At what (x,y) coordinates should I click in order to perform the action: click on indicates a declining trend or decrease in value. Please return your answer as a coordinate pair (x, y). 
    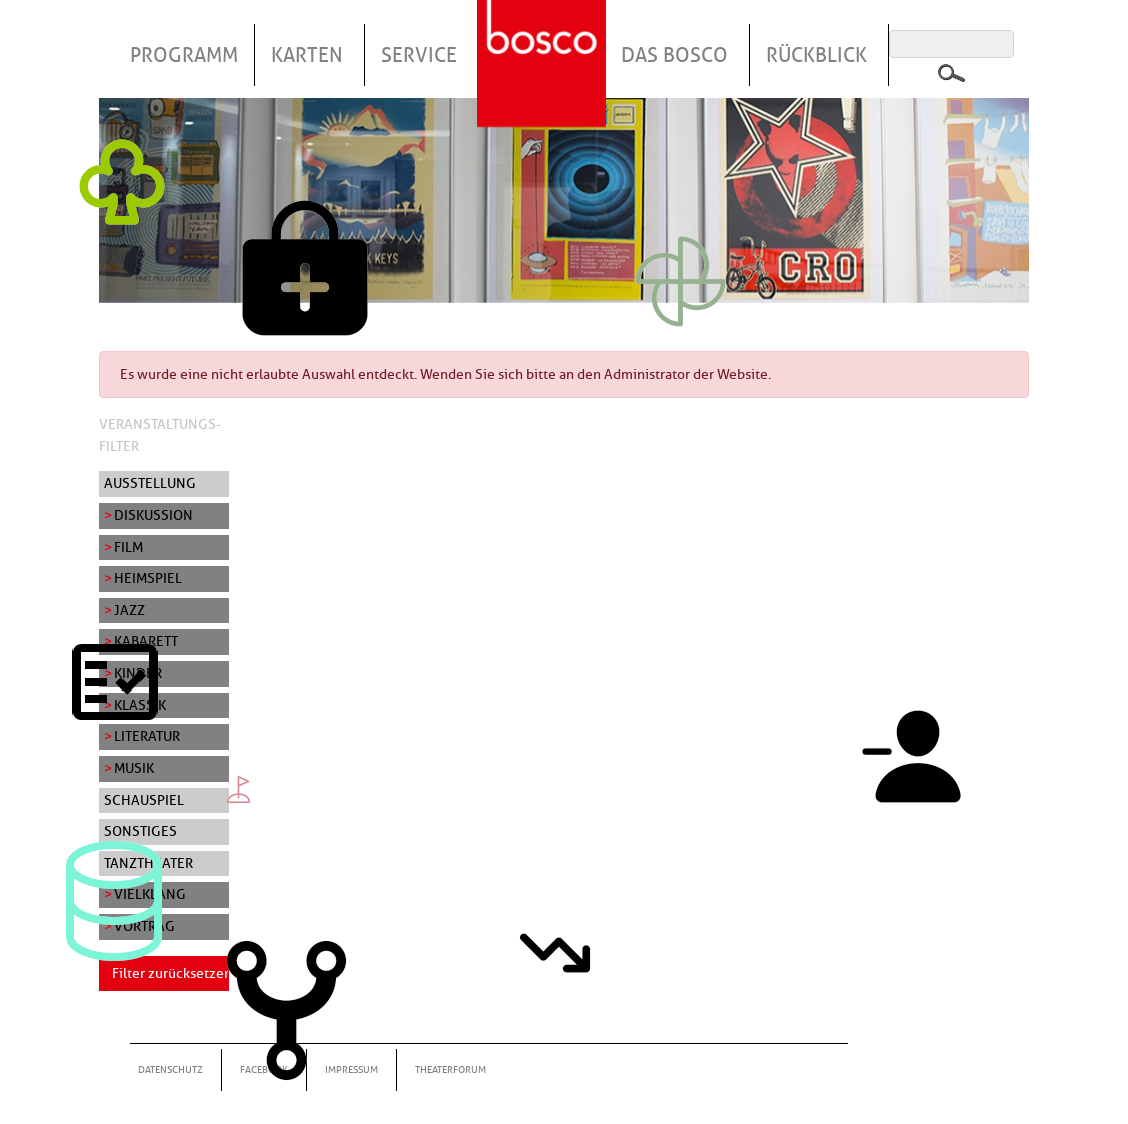
    Looking at the image, I should click on (555, 953).